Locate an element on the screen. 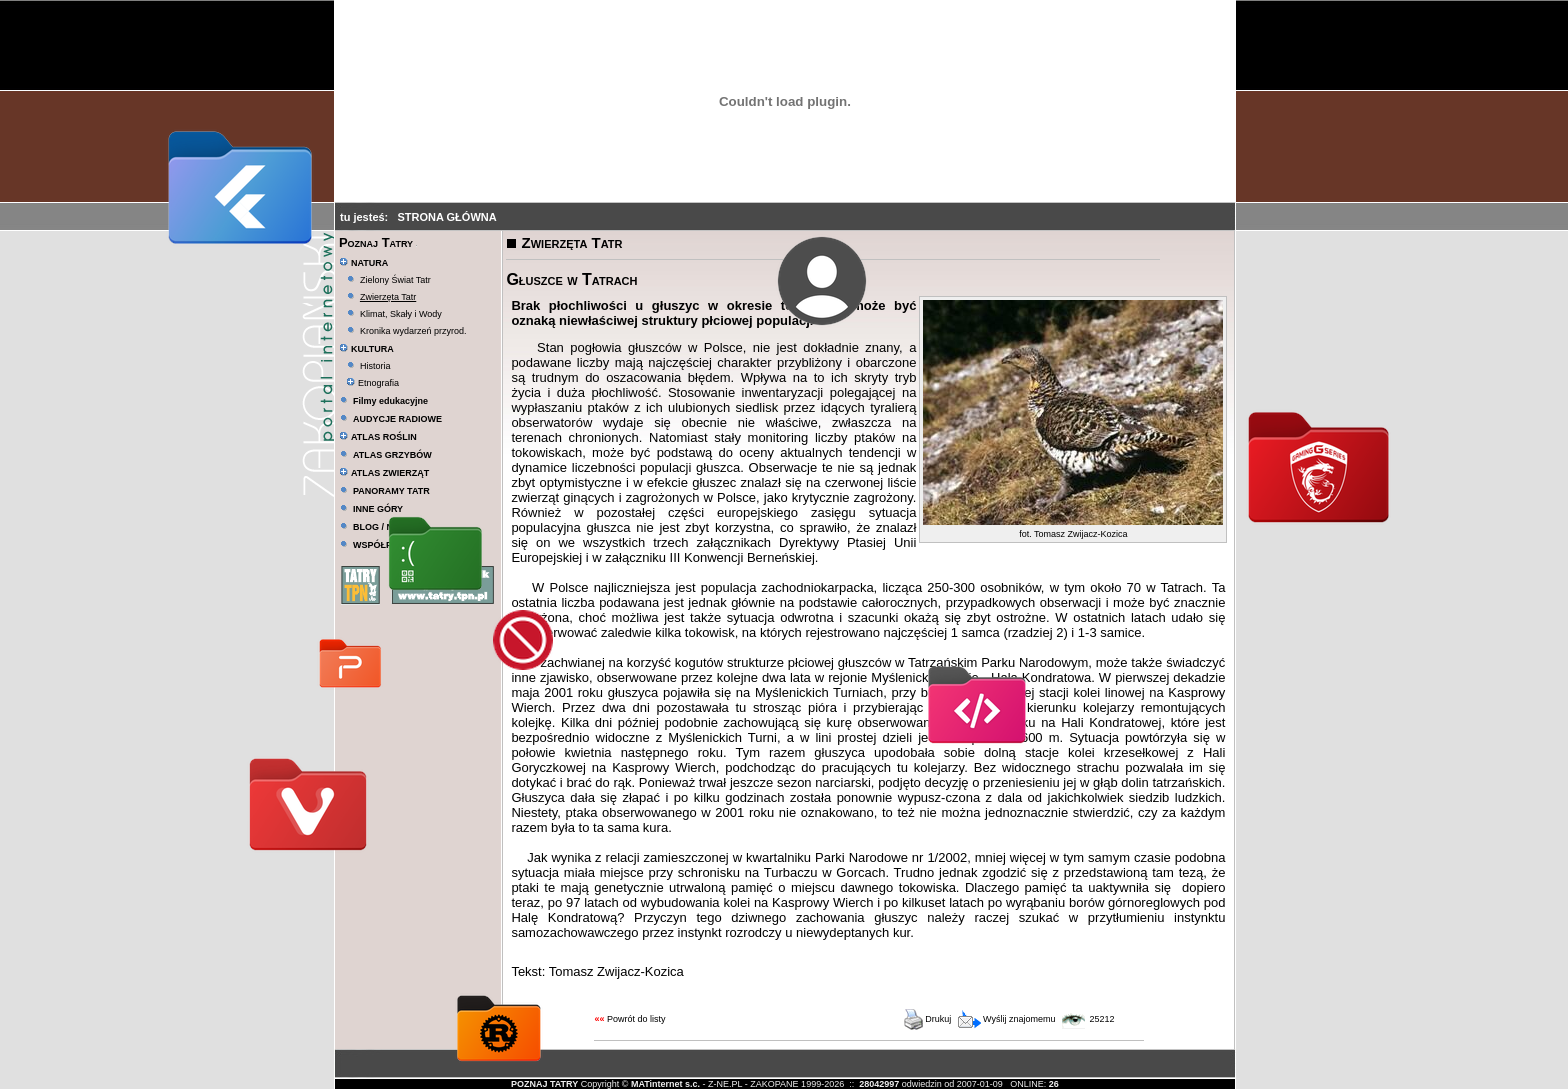 The height and width of the screenshot is (1089, 1568). clear or delete text from an input field is located at coordinates (523, 640).